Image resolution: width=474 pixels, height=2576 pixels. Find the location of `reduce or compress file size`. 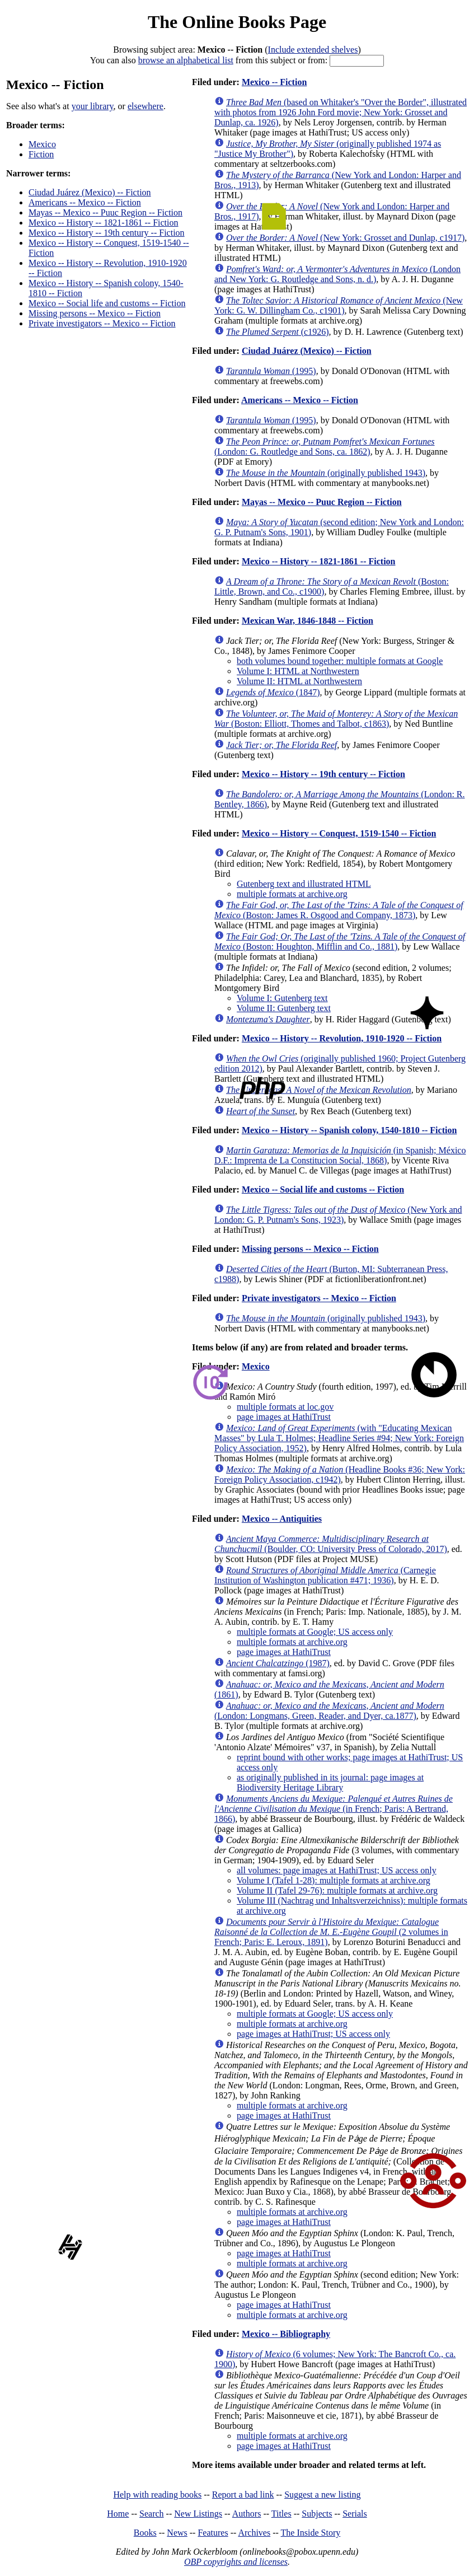

reduce or compress file size is located at coordinates (274, 216).